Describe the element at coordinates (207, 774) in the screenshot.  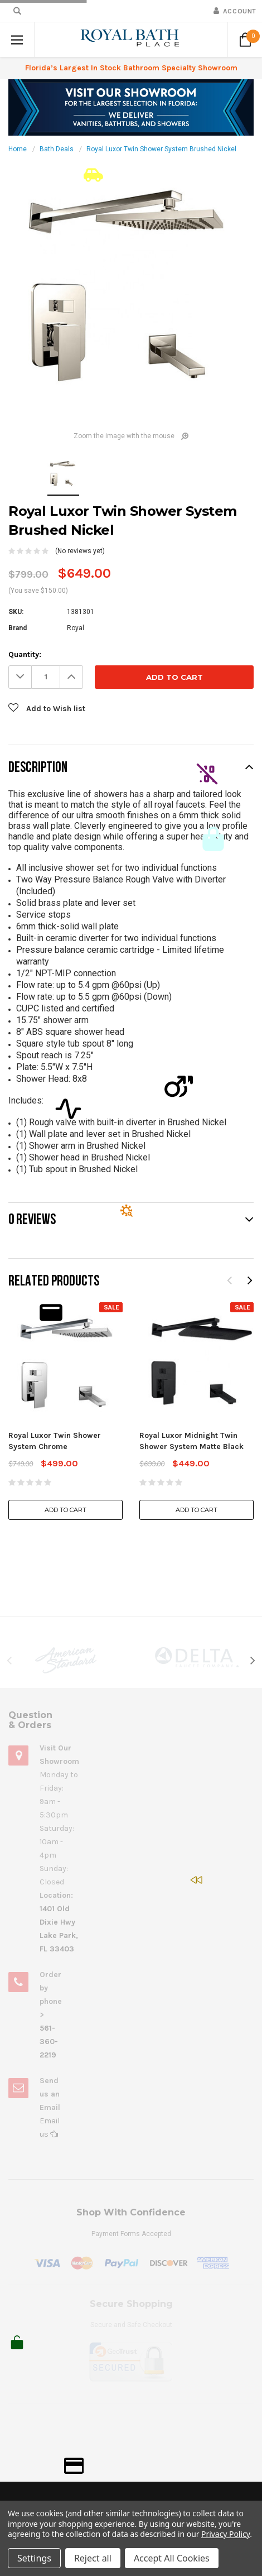
I see `binary data or code view is disabled` at that location.